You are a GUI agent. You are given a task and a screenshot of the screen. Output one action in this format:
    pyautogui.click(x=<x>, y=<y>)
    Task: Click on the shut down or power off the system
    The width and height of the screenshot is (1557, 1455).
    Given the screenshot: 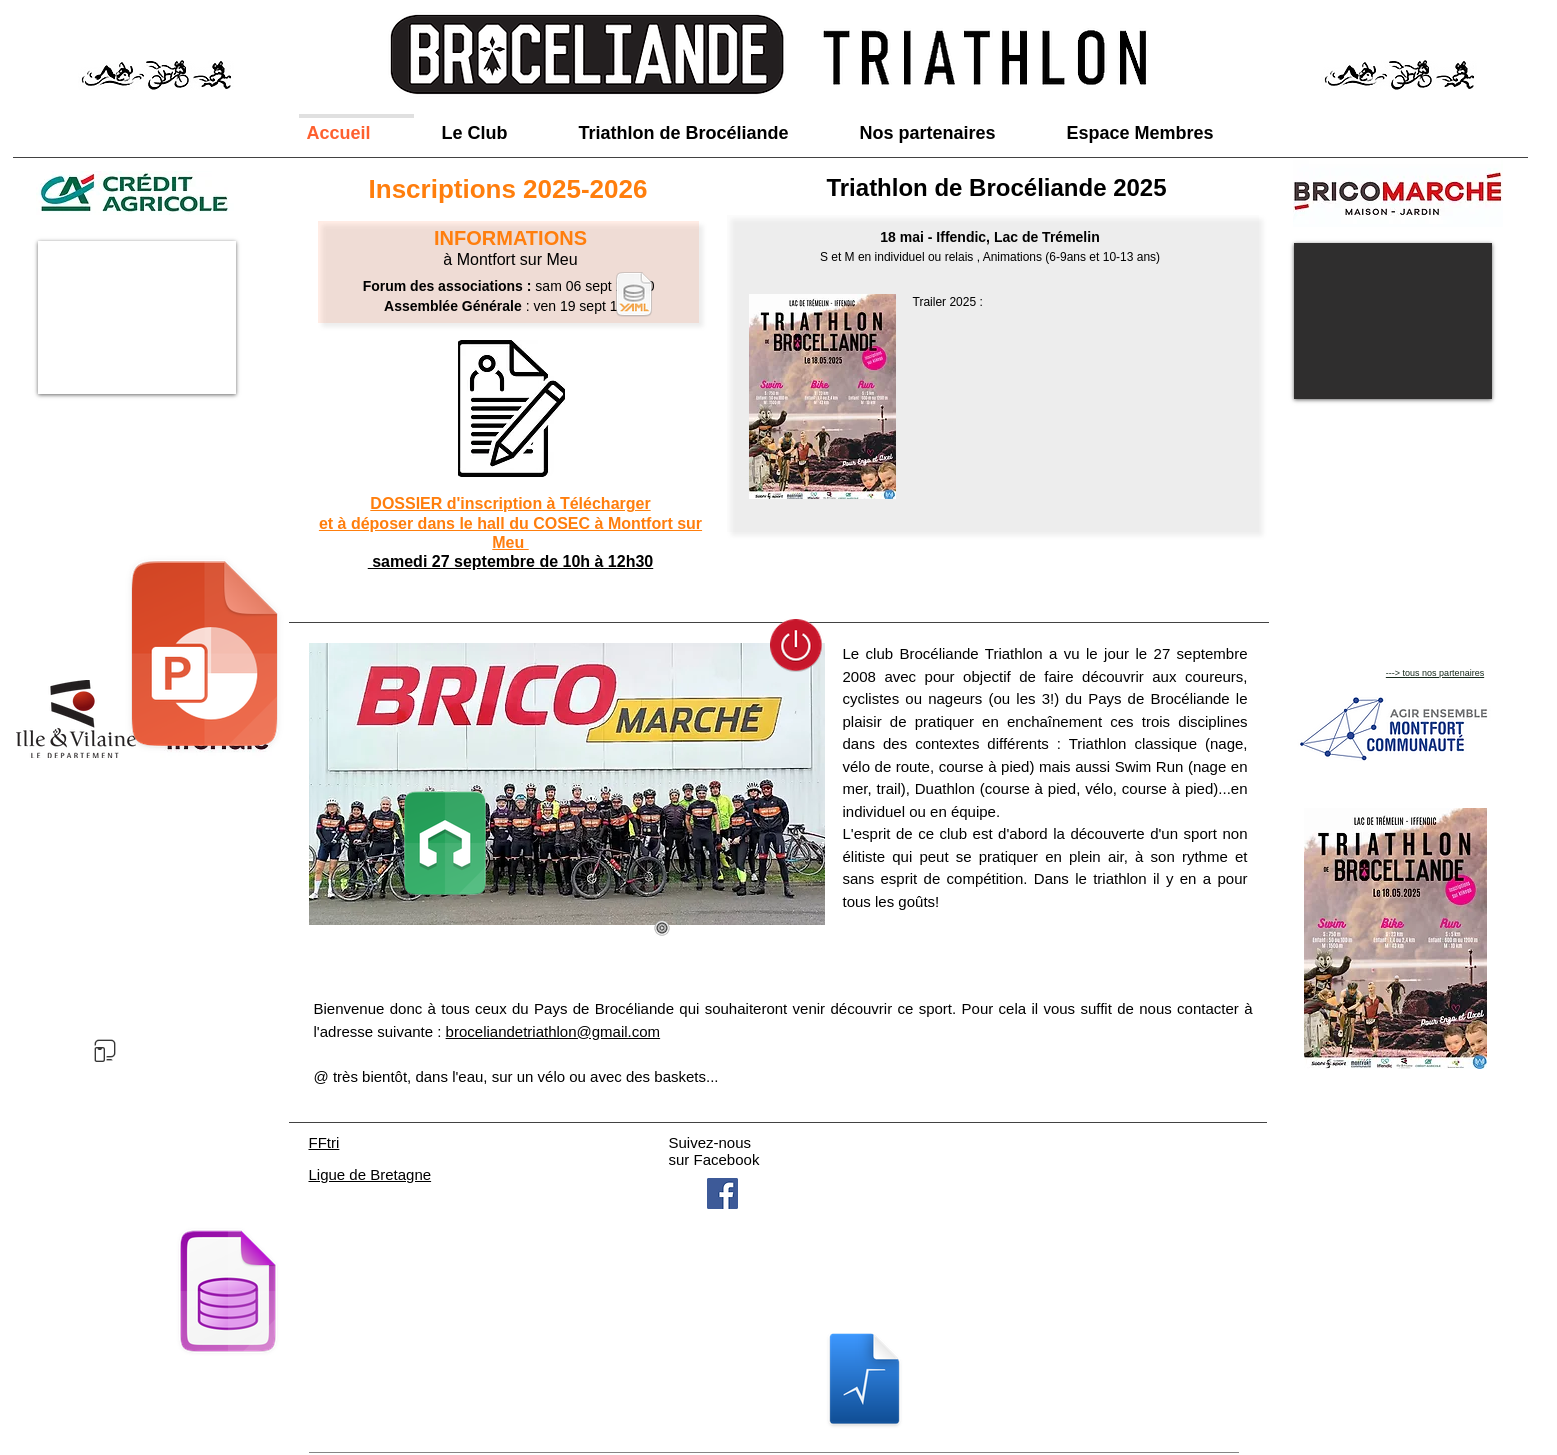 What is the action you would take?
    pyautogui.click(x=797, y=646)
    